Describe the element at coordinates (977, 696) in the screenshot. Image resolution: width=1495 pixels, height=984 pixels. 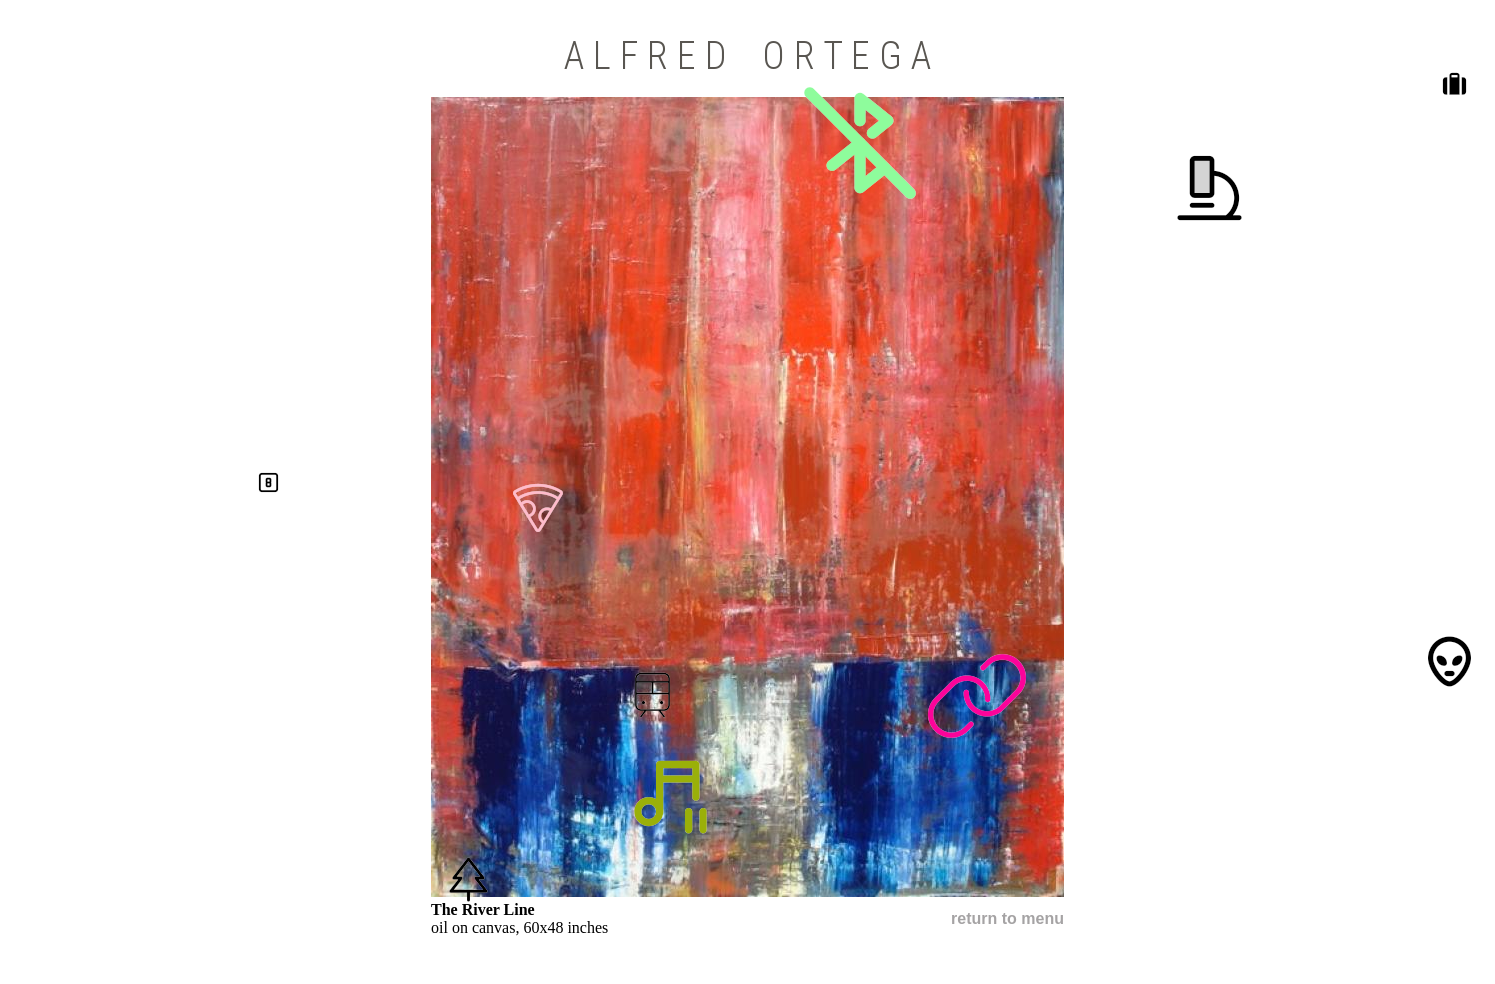
I see `copy or share a link` at that location.